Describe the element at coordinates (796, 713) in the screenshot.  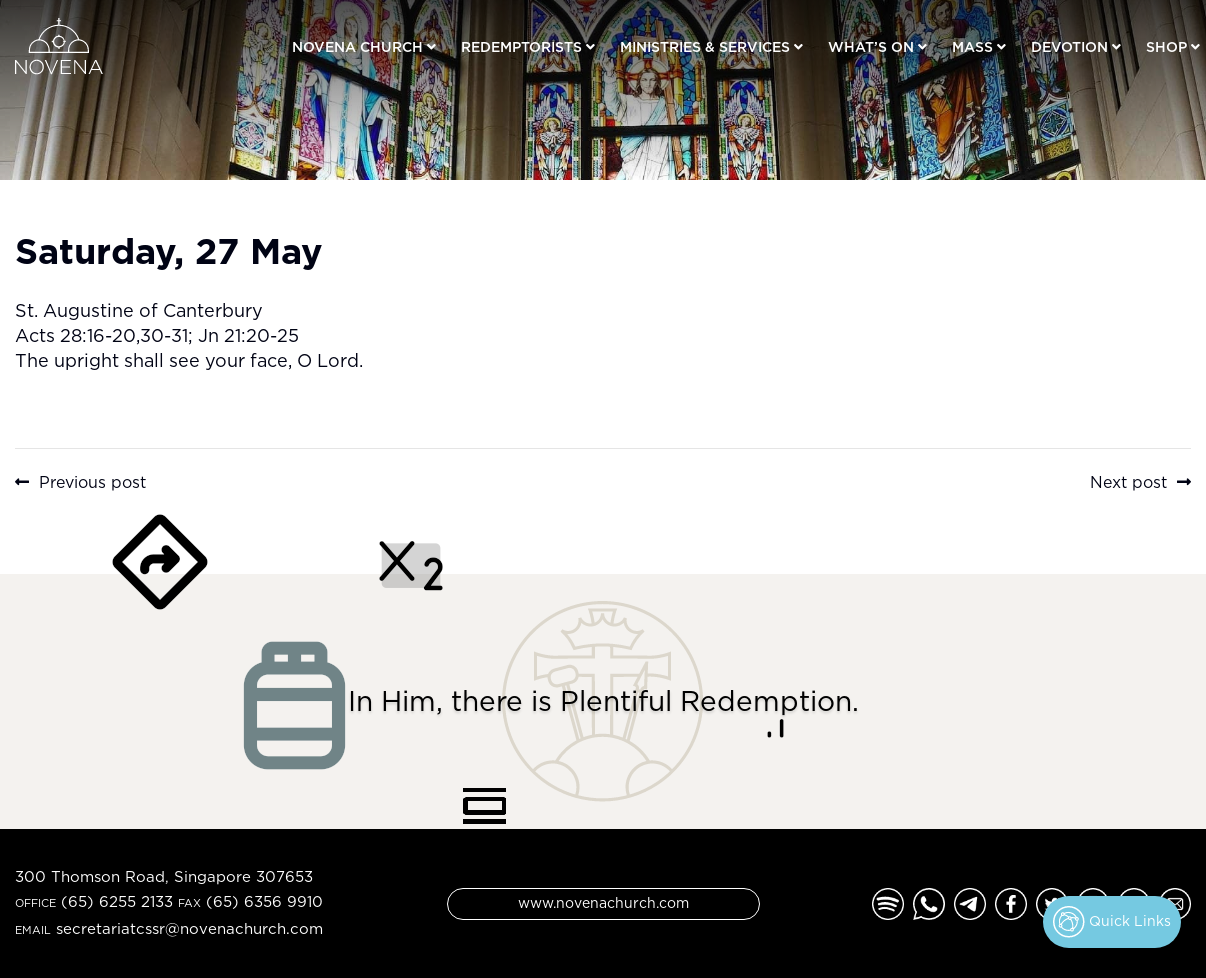
I see `indicates weak cellular network signal` at that location.